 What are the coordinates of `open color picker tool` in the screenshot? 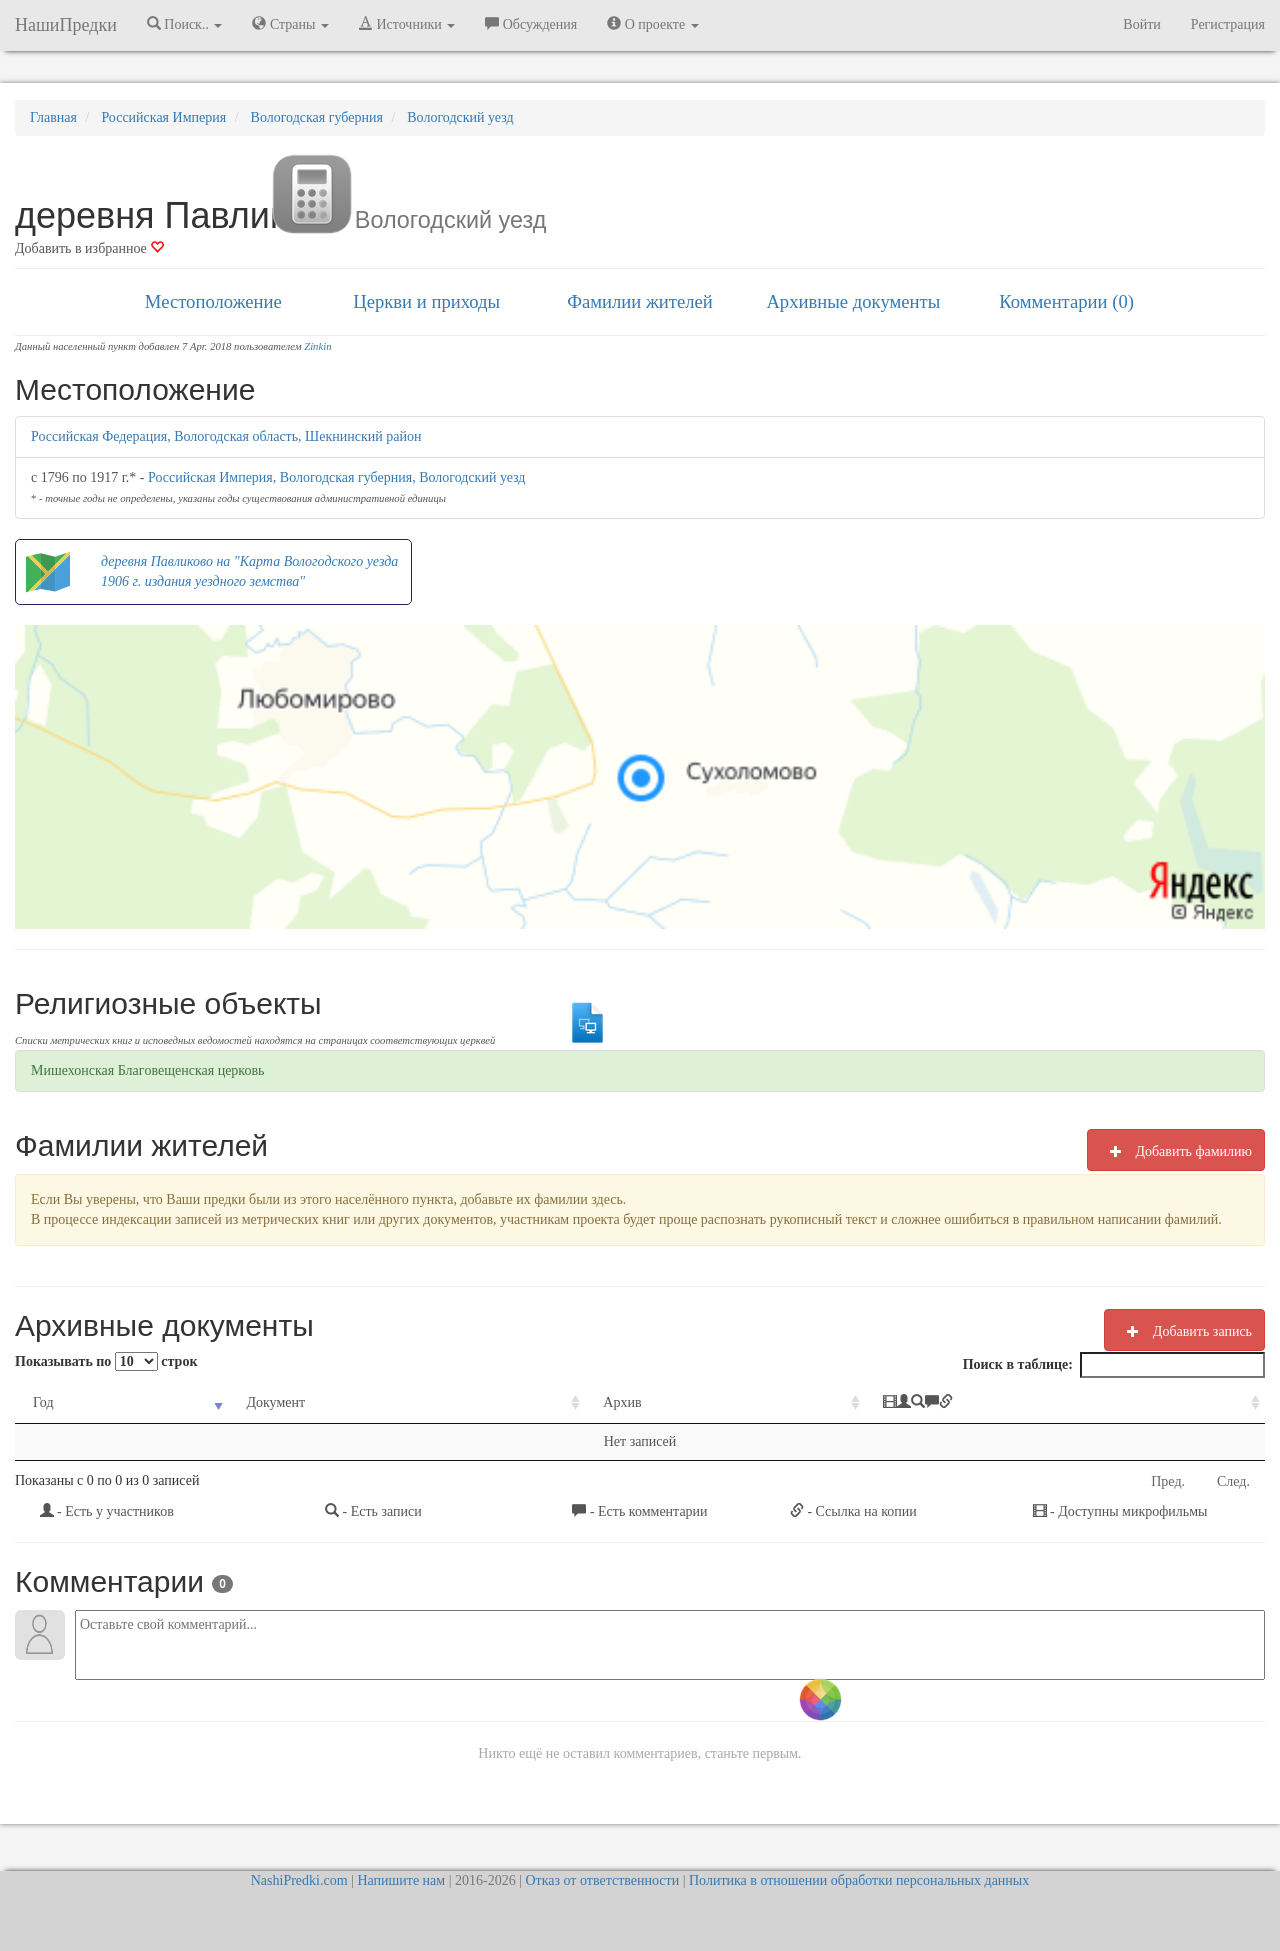 It's located at (820, 1699).